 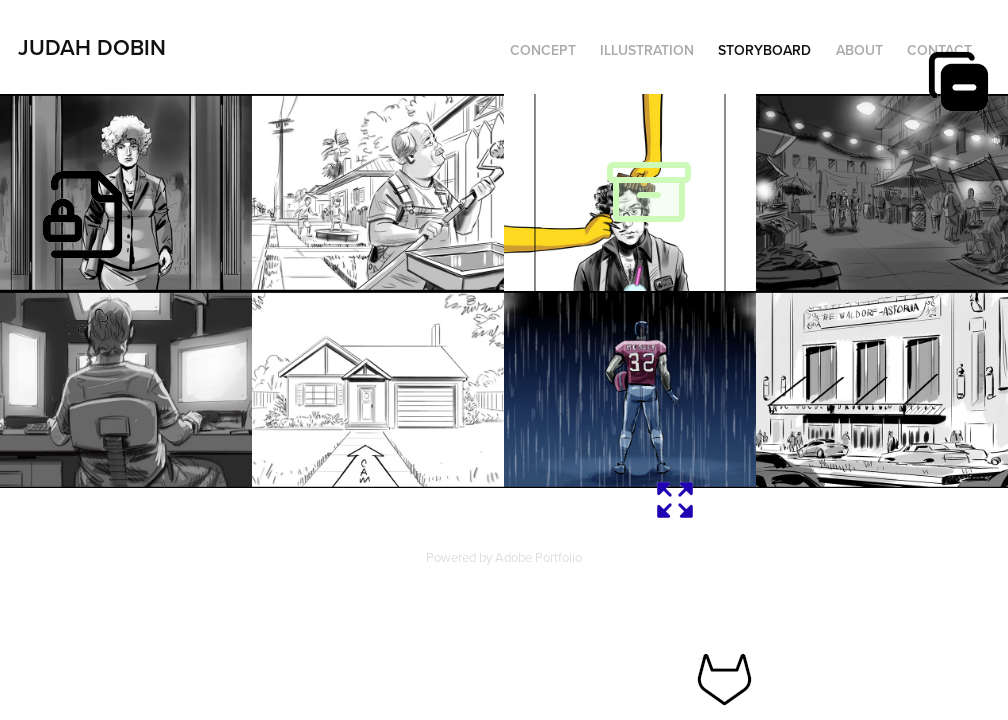 I want to click on remove an item from clipboard, so click(x=958, y=81).